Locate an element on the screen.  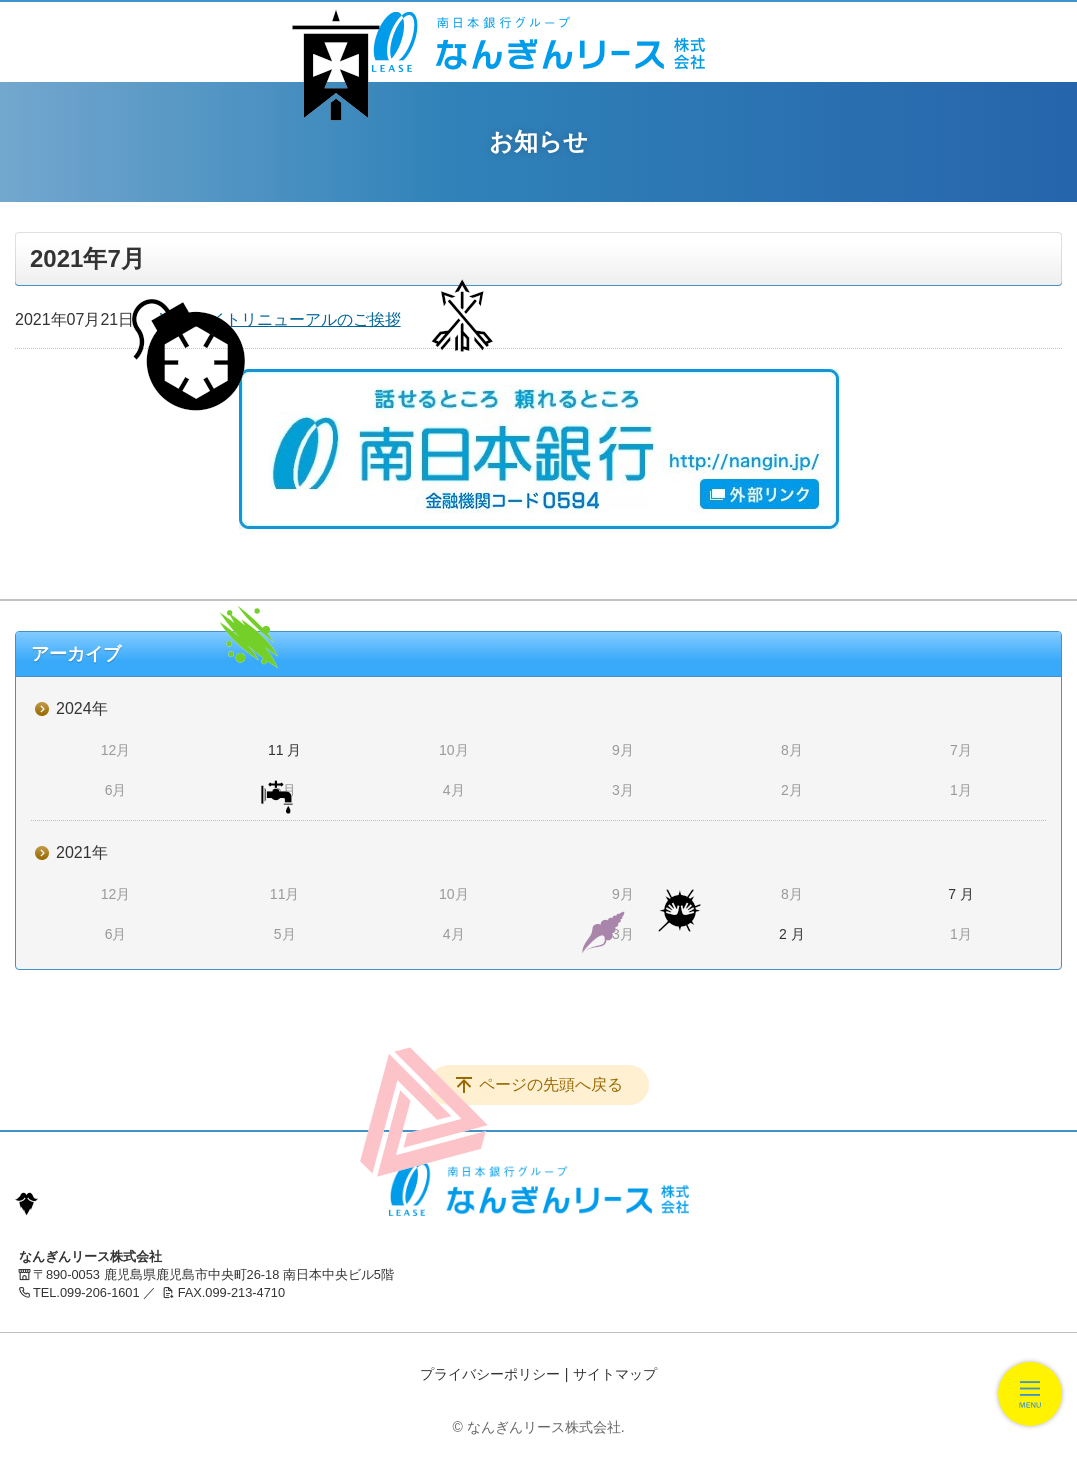
select beard style for character customization is located at coordinates (26, 1203).